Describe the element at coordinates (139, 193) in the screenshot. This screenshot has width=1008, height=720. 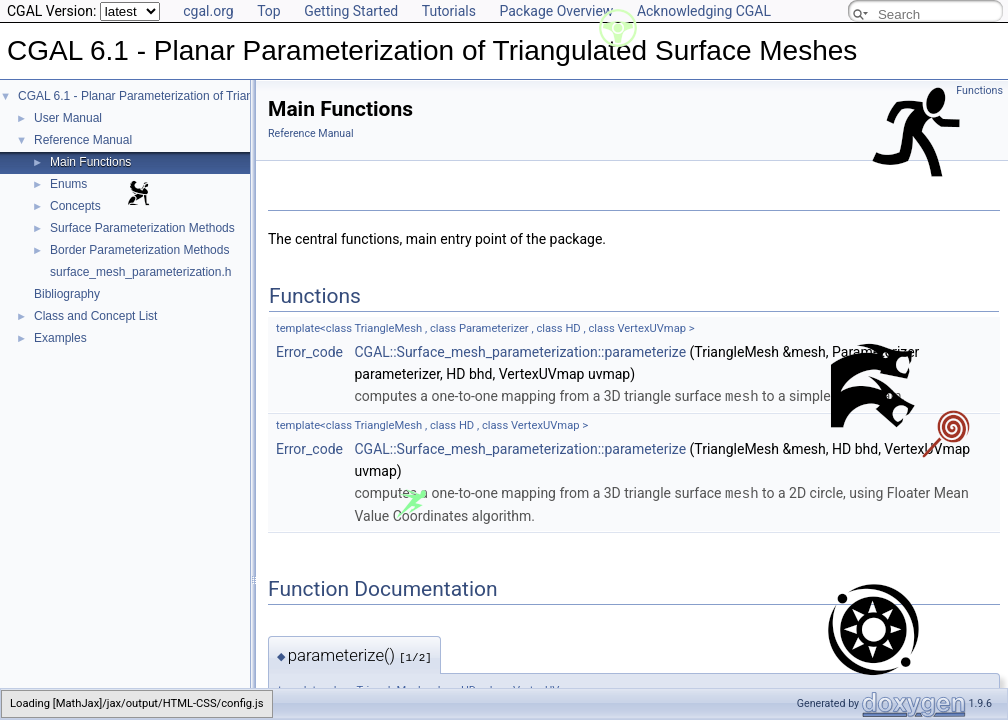
I see `access Greek mythology content or trivia` at that location.